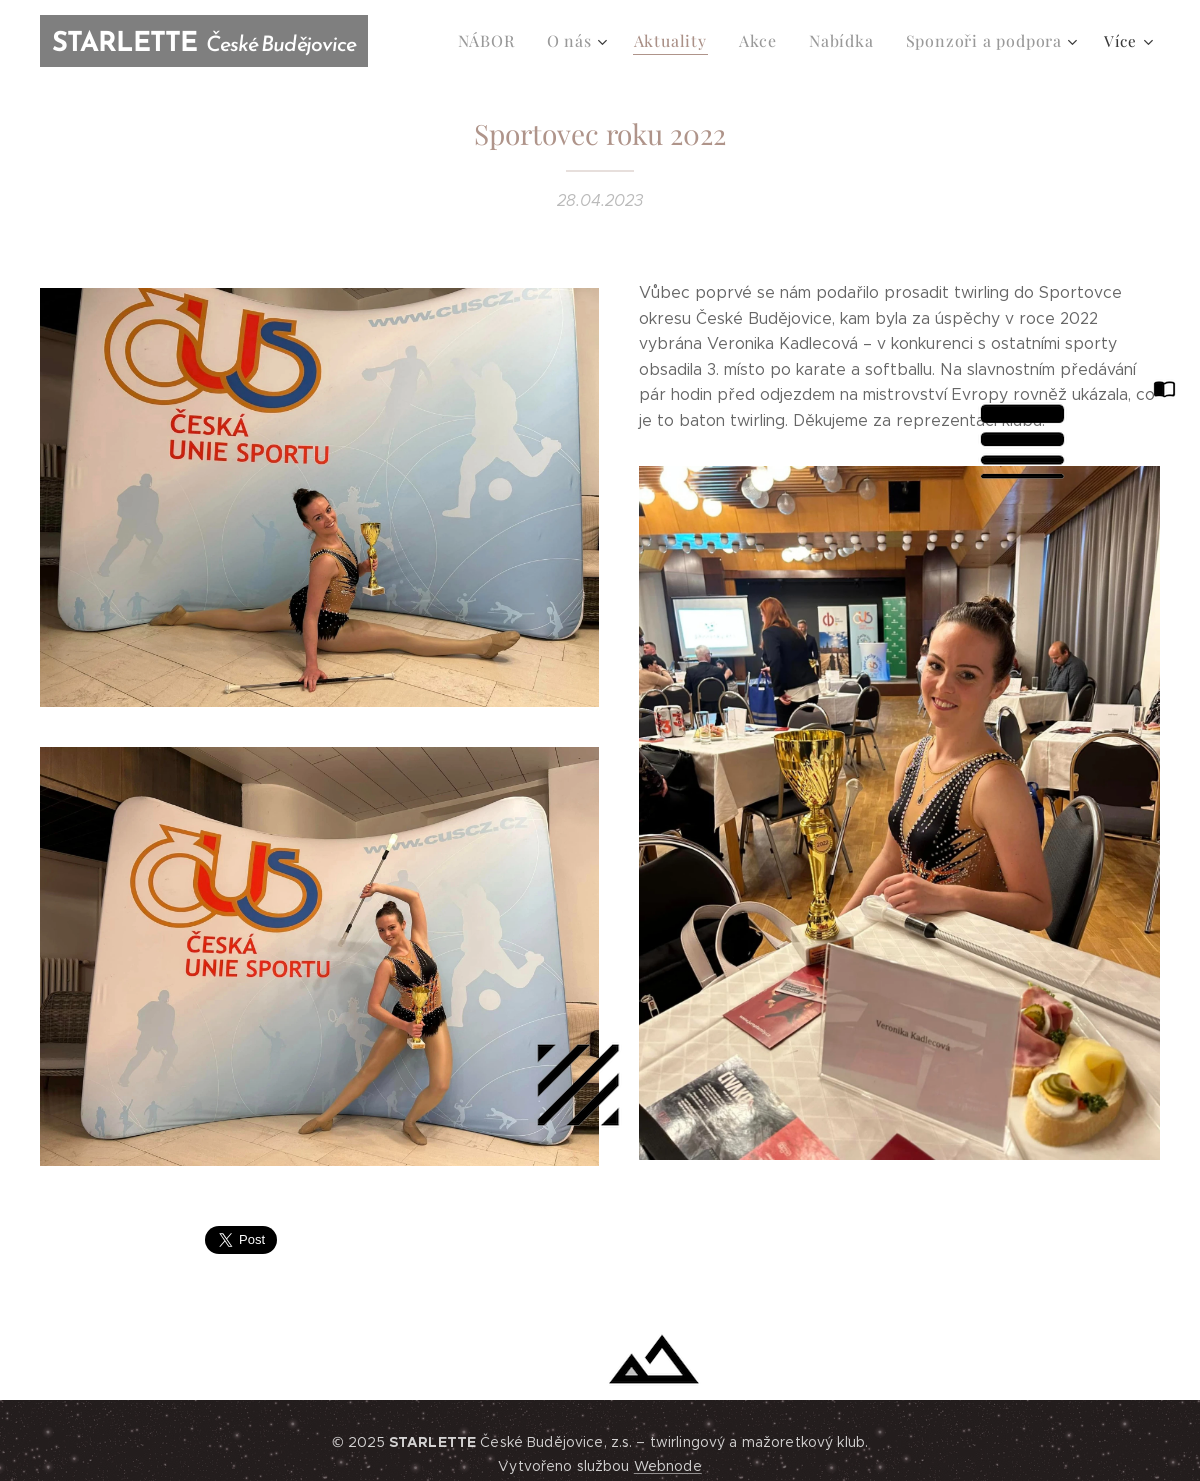  What do you see at coordinates (578, 1085) in the screenshot?
I see `apply texture or pattern overlay` at bounding box center [578, 1085].